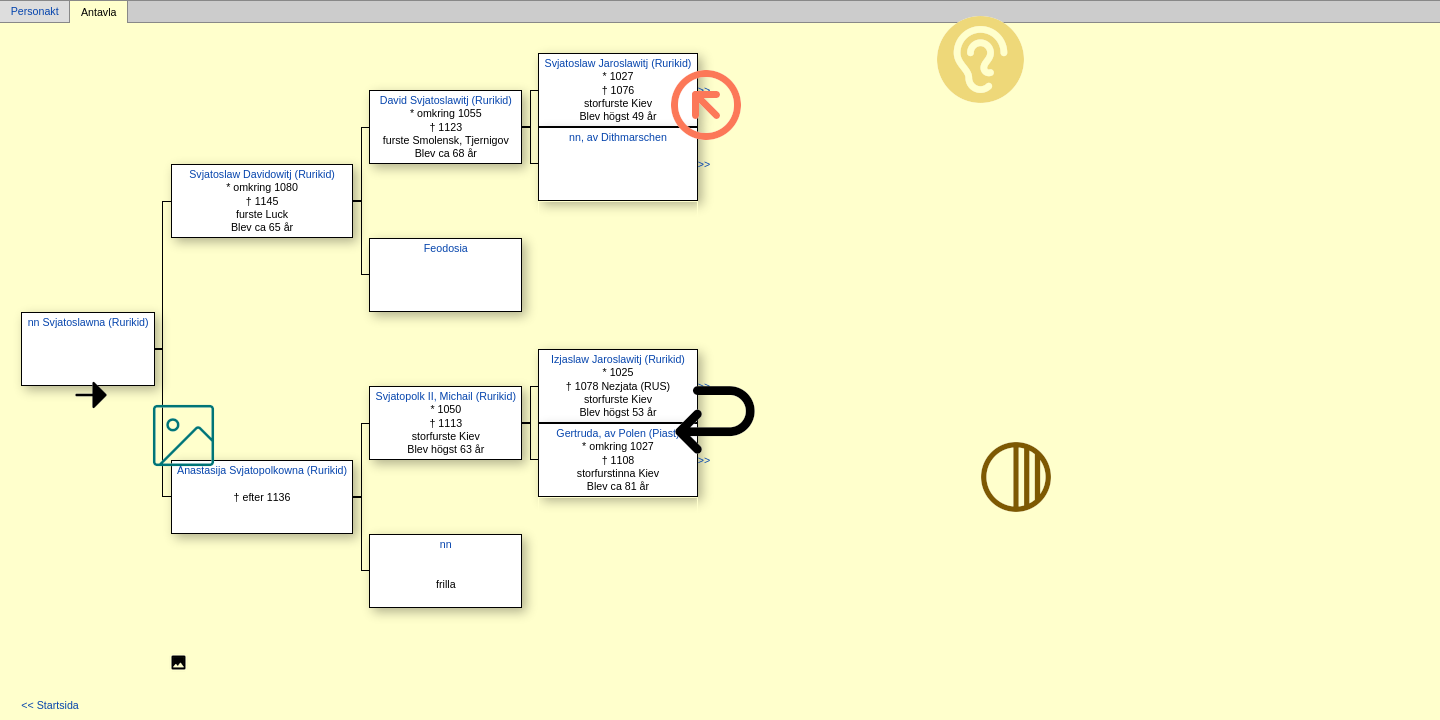 This screenshot has width=1440, height=720. Describe the element at coordinates (183, 435) in the screenshot. I see `view or open an image` at that location.